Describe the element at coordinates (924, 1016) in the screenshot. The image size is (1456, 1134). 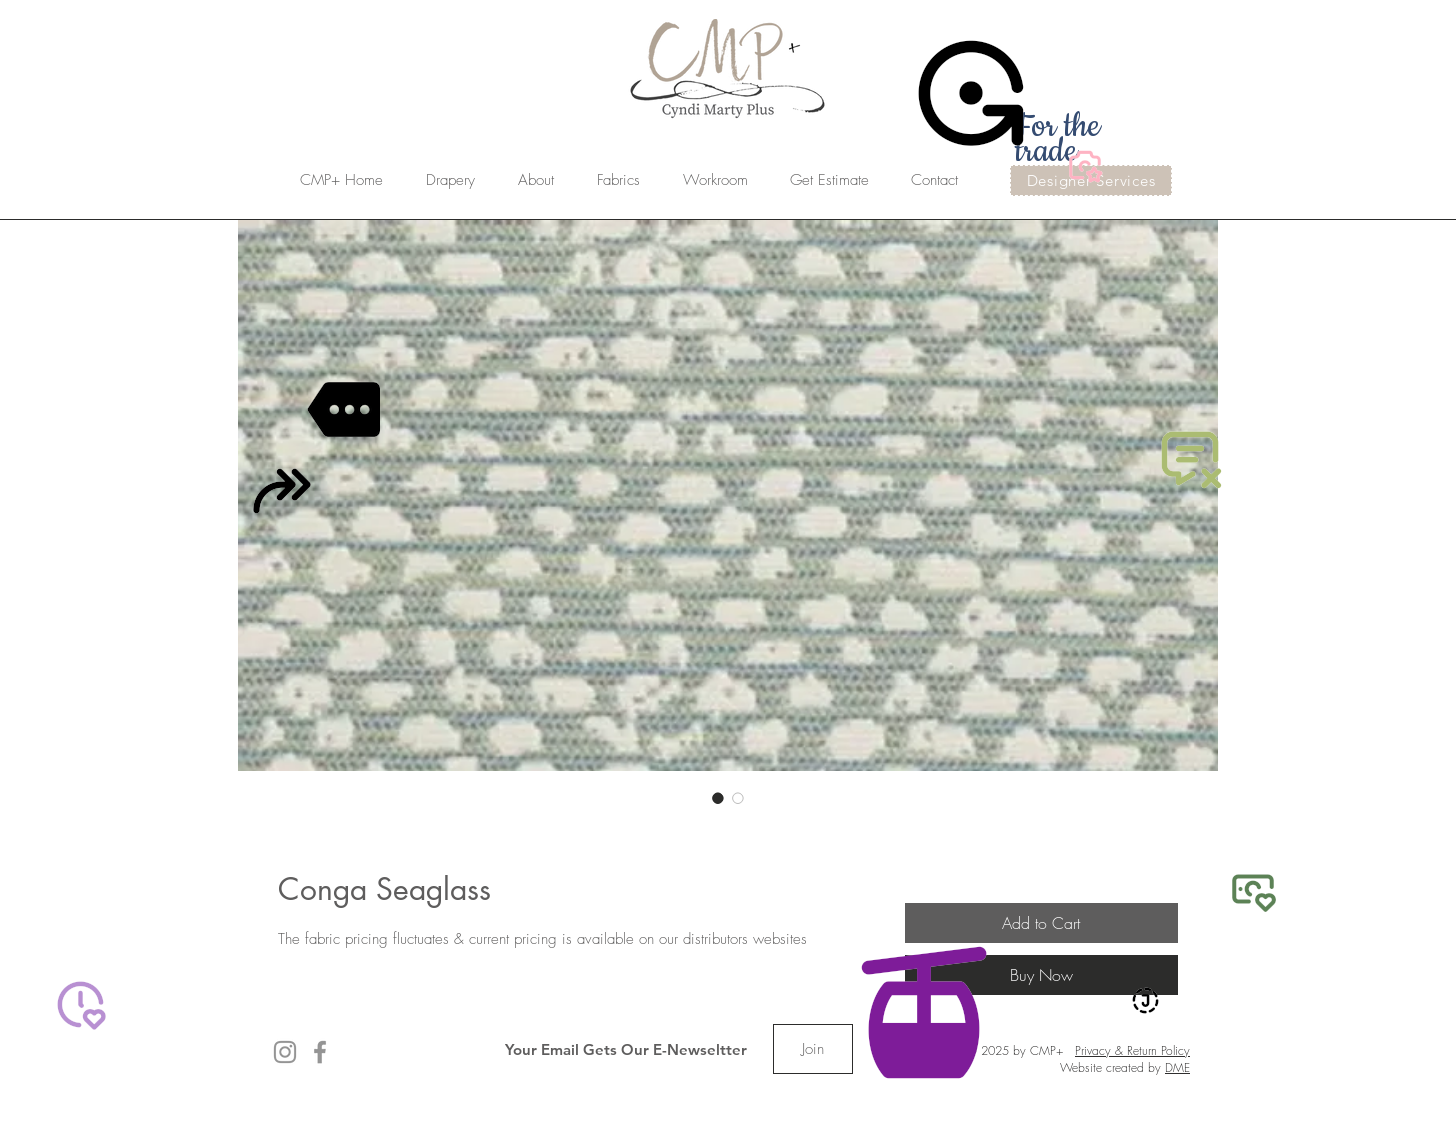
I see `access ski lift or cable car information` at that location.